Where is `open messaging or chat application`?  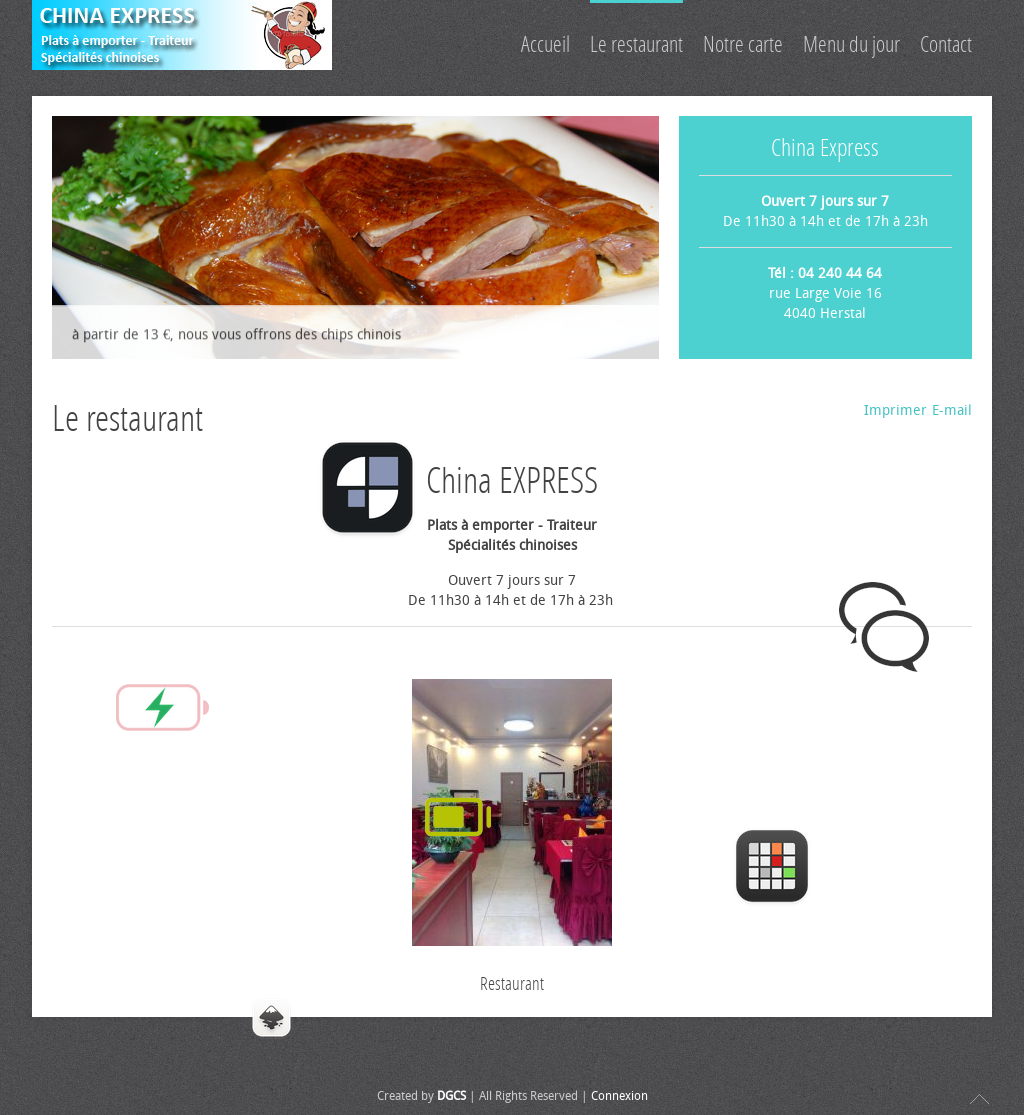 open messaging or chat application is located at coordinates (884, 627).